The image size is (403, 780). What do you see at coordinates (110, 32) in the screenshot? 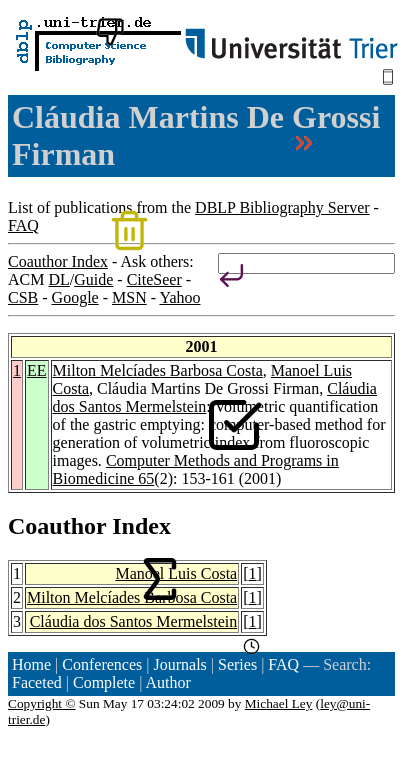
I see `dislike or downvote content` at bounding box center [110, 32].